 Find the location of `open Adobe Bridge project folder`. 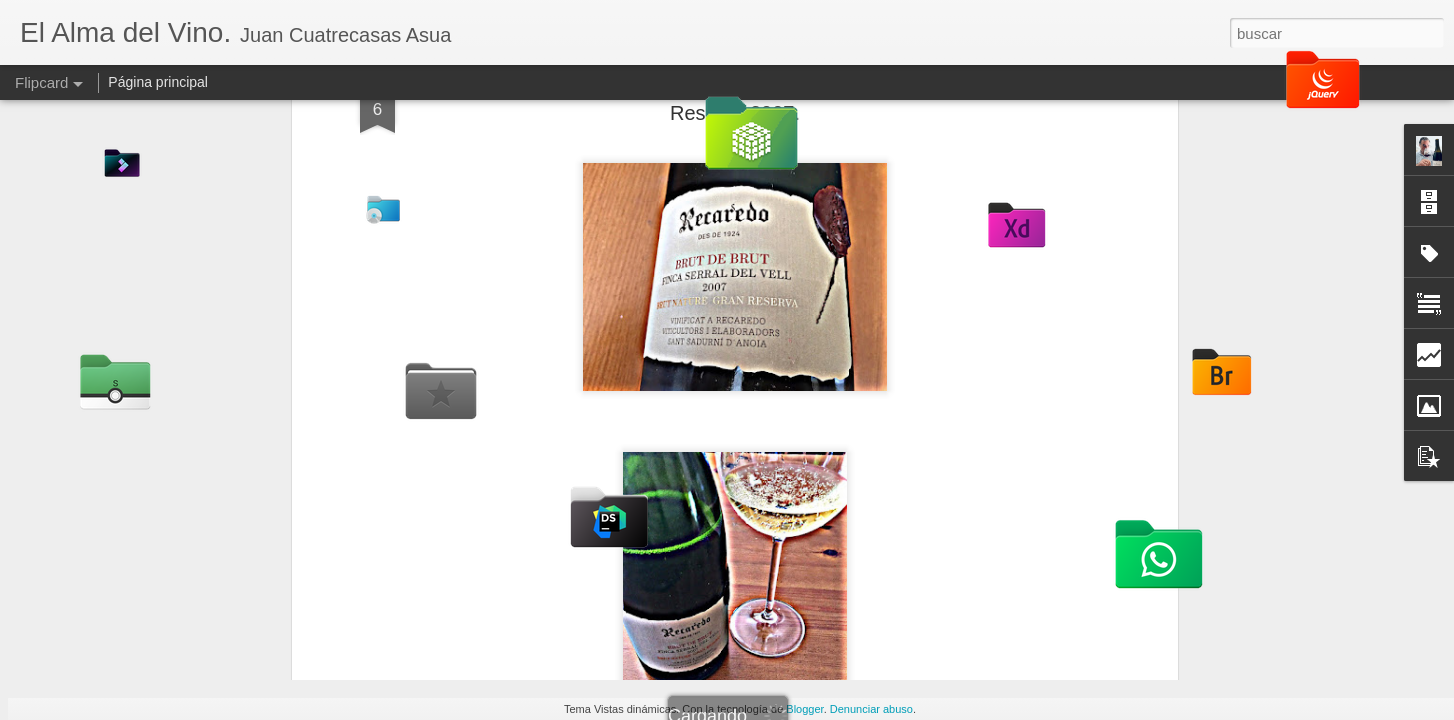

open Adobe Bridge project folder is located at coordinates (1221, 373).